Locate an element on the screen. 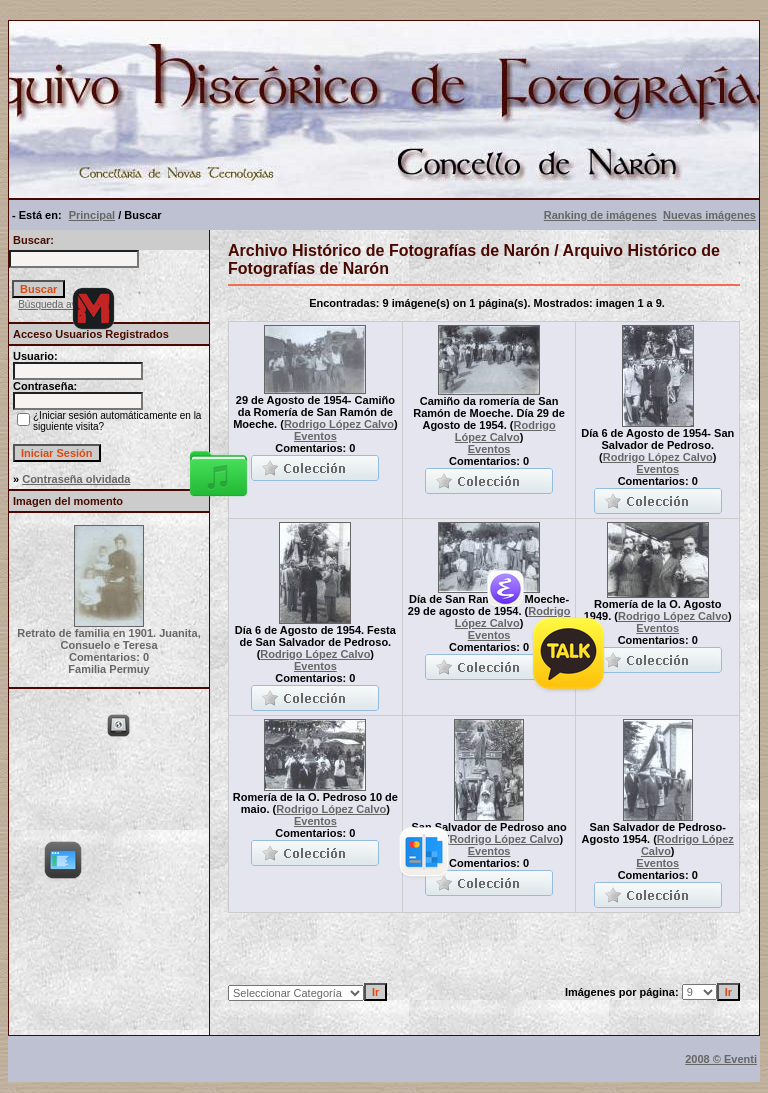  open obfuscate app for redacting sensitive information is located at coordinates (424, 852).